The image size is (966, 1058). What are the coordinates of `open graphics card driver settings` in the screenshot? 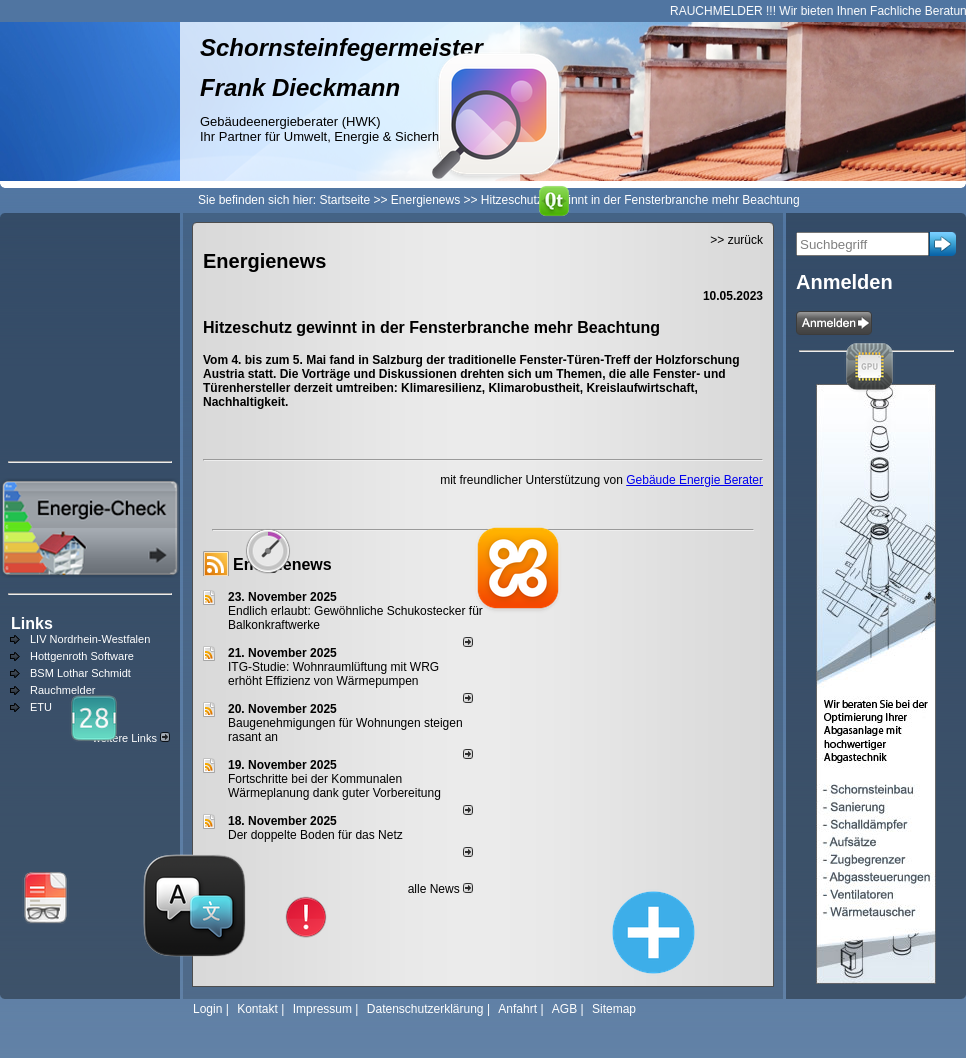 It's located at (869, 366).